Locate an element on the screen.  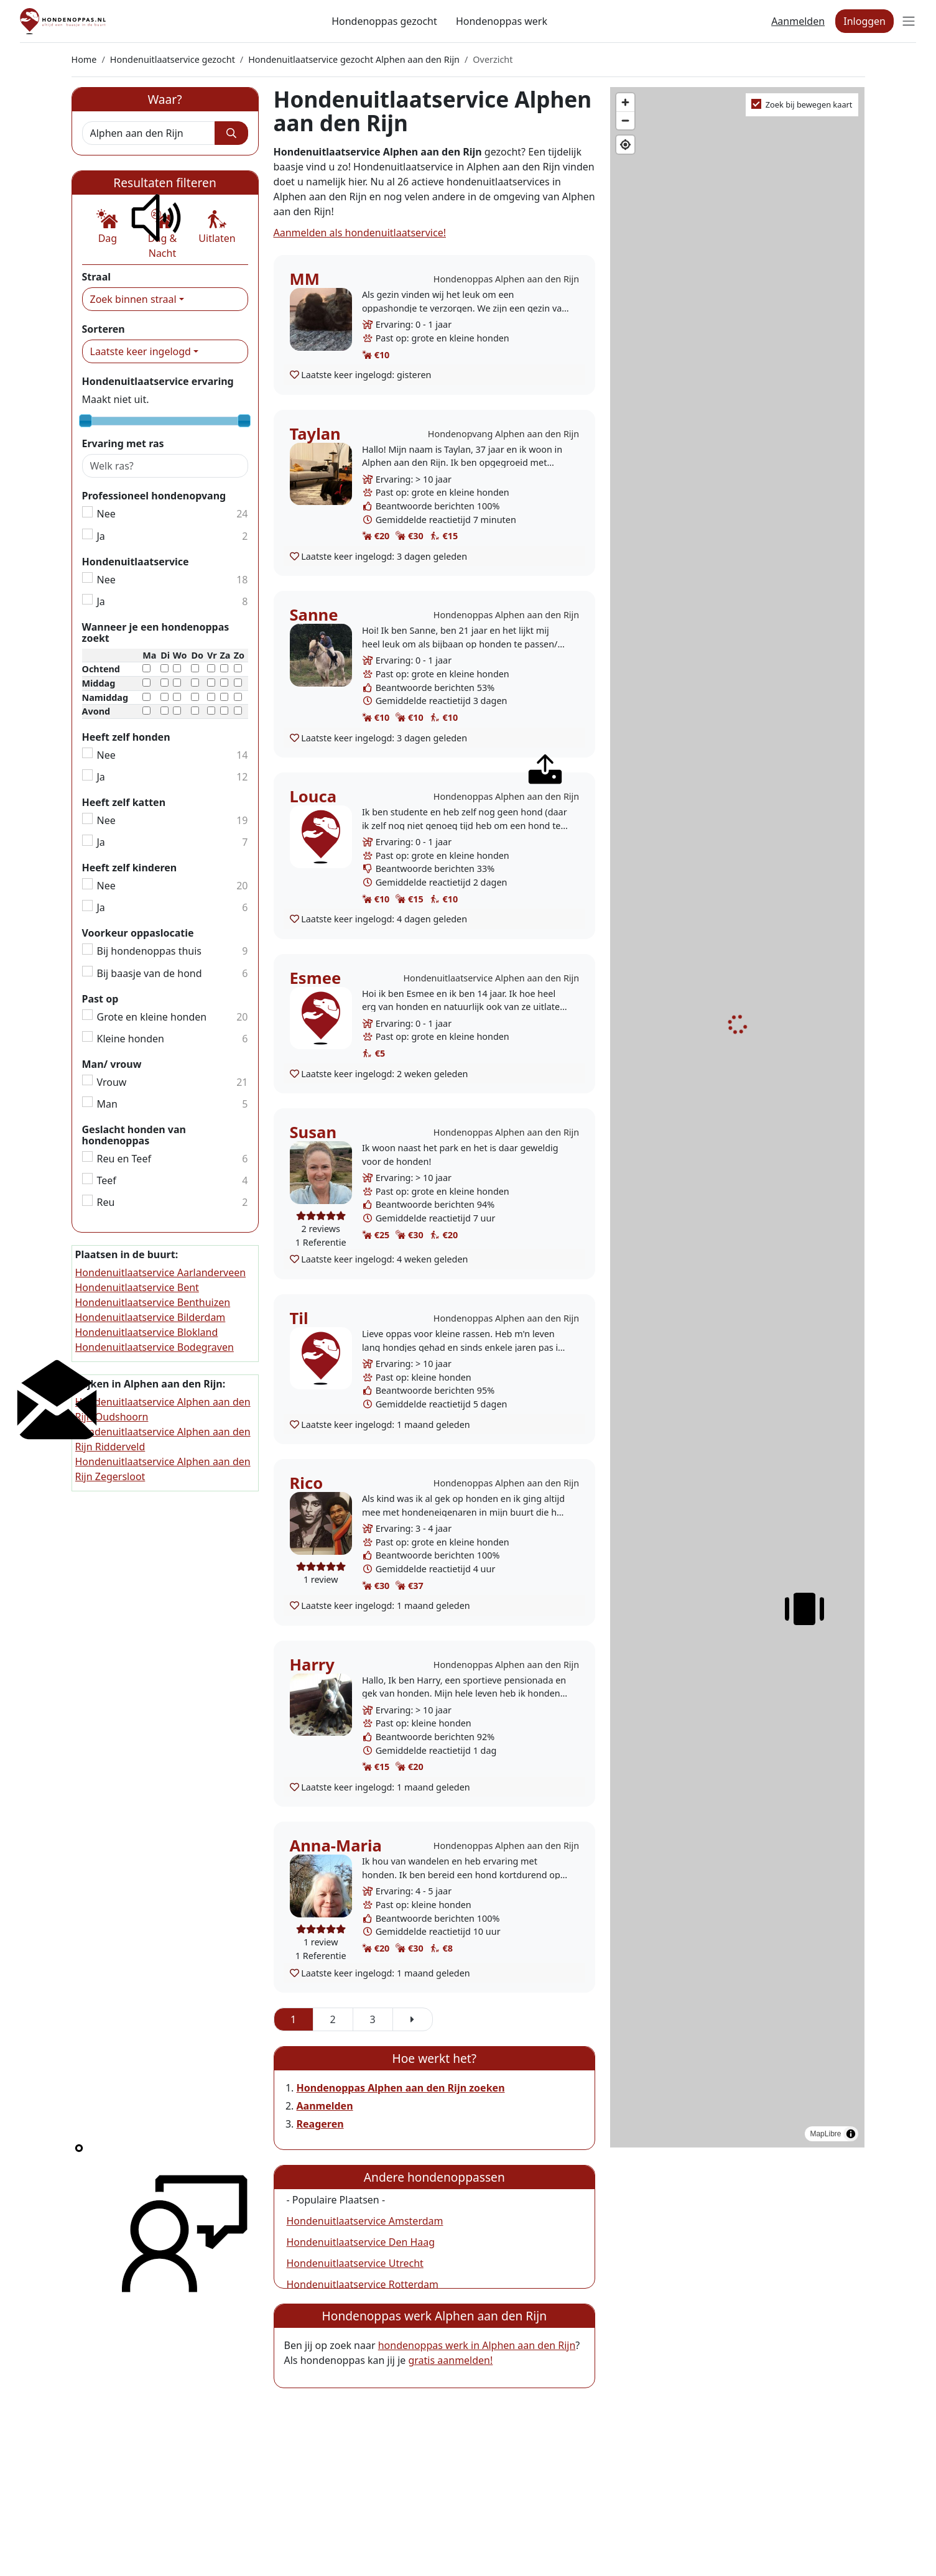
an opened or read email message is located at coordinates (57, 1399).